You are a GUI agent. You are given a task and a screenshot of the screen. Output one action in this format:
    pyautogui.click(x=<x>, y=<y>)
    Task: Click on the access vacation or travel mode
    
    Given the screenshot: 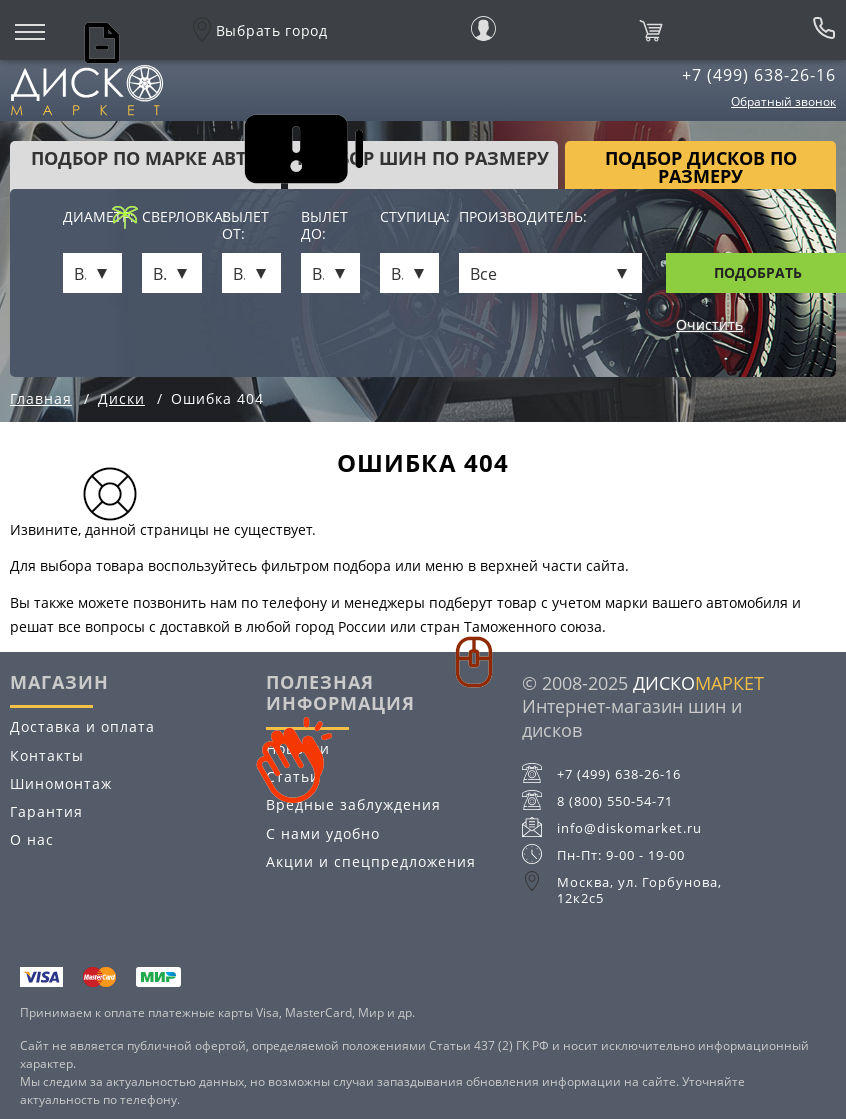 What is the action you would take?
    pyautogui.click(x=125, y=217)
    